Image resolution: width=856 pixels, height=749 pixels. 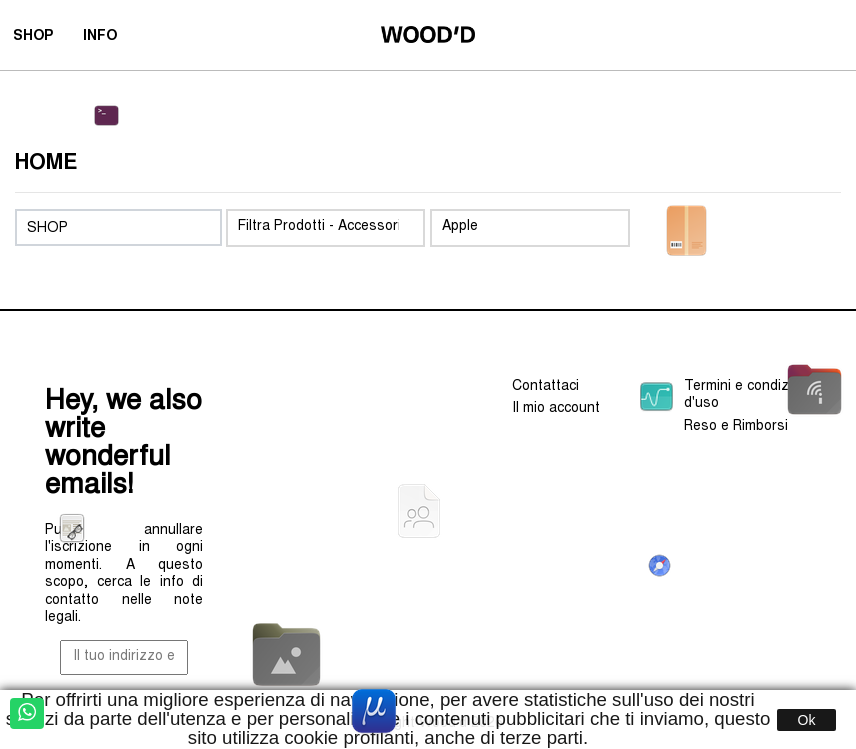 What do you see at coordinates (419, 511) in the screenshot?
I see `credits or attribution text file` at bounding box center [419, 511].